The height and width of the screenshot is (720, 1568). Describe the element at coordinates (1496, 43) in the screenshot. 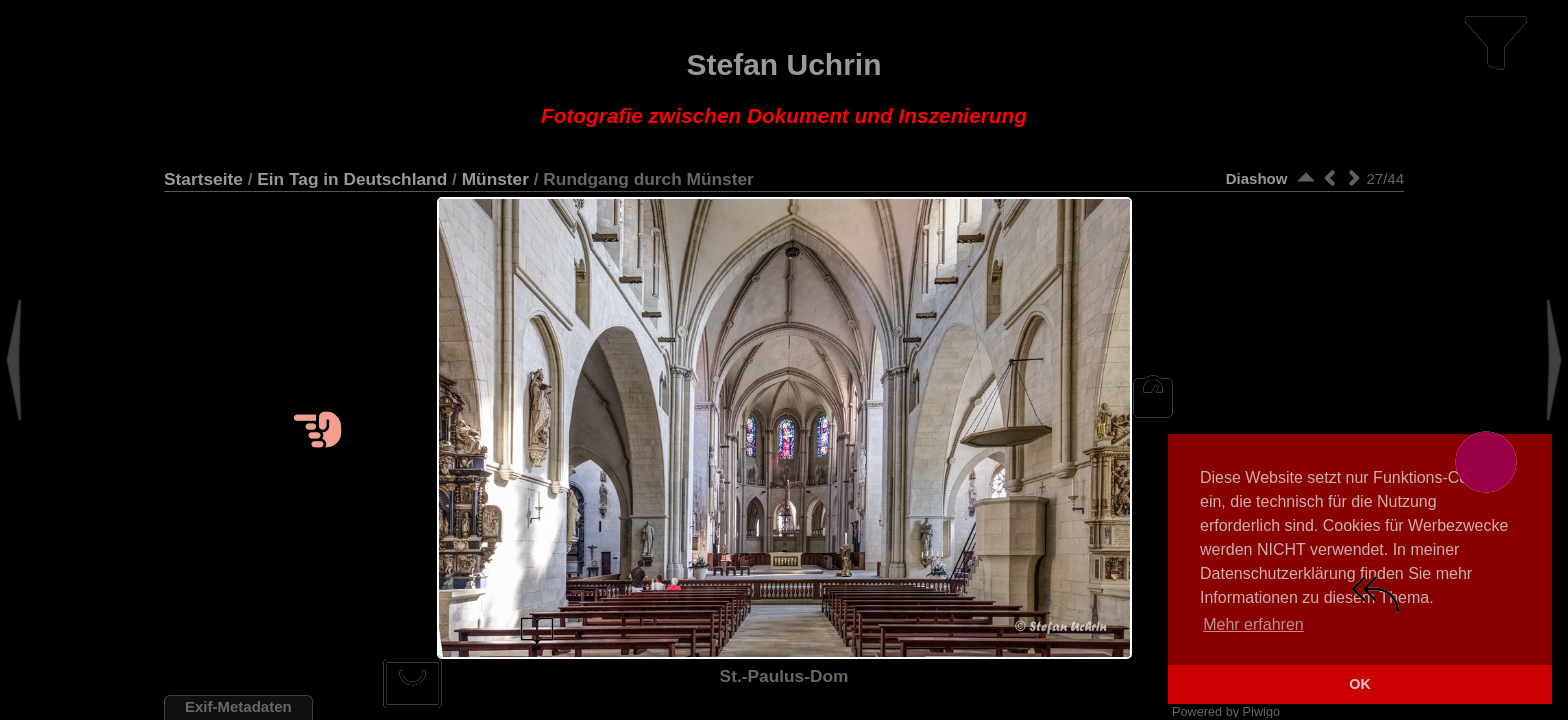

I see `filter content or results` at that location.